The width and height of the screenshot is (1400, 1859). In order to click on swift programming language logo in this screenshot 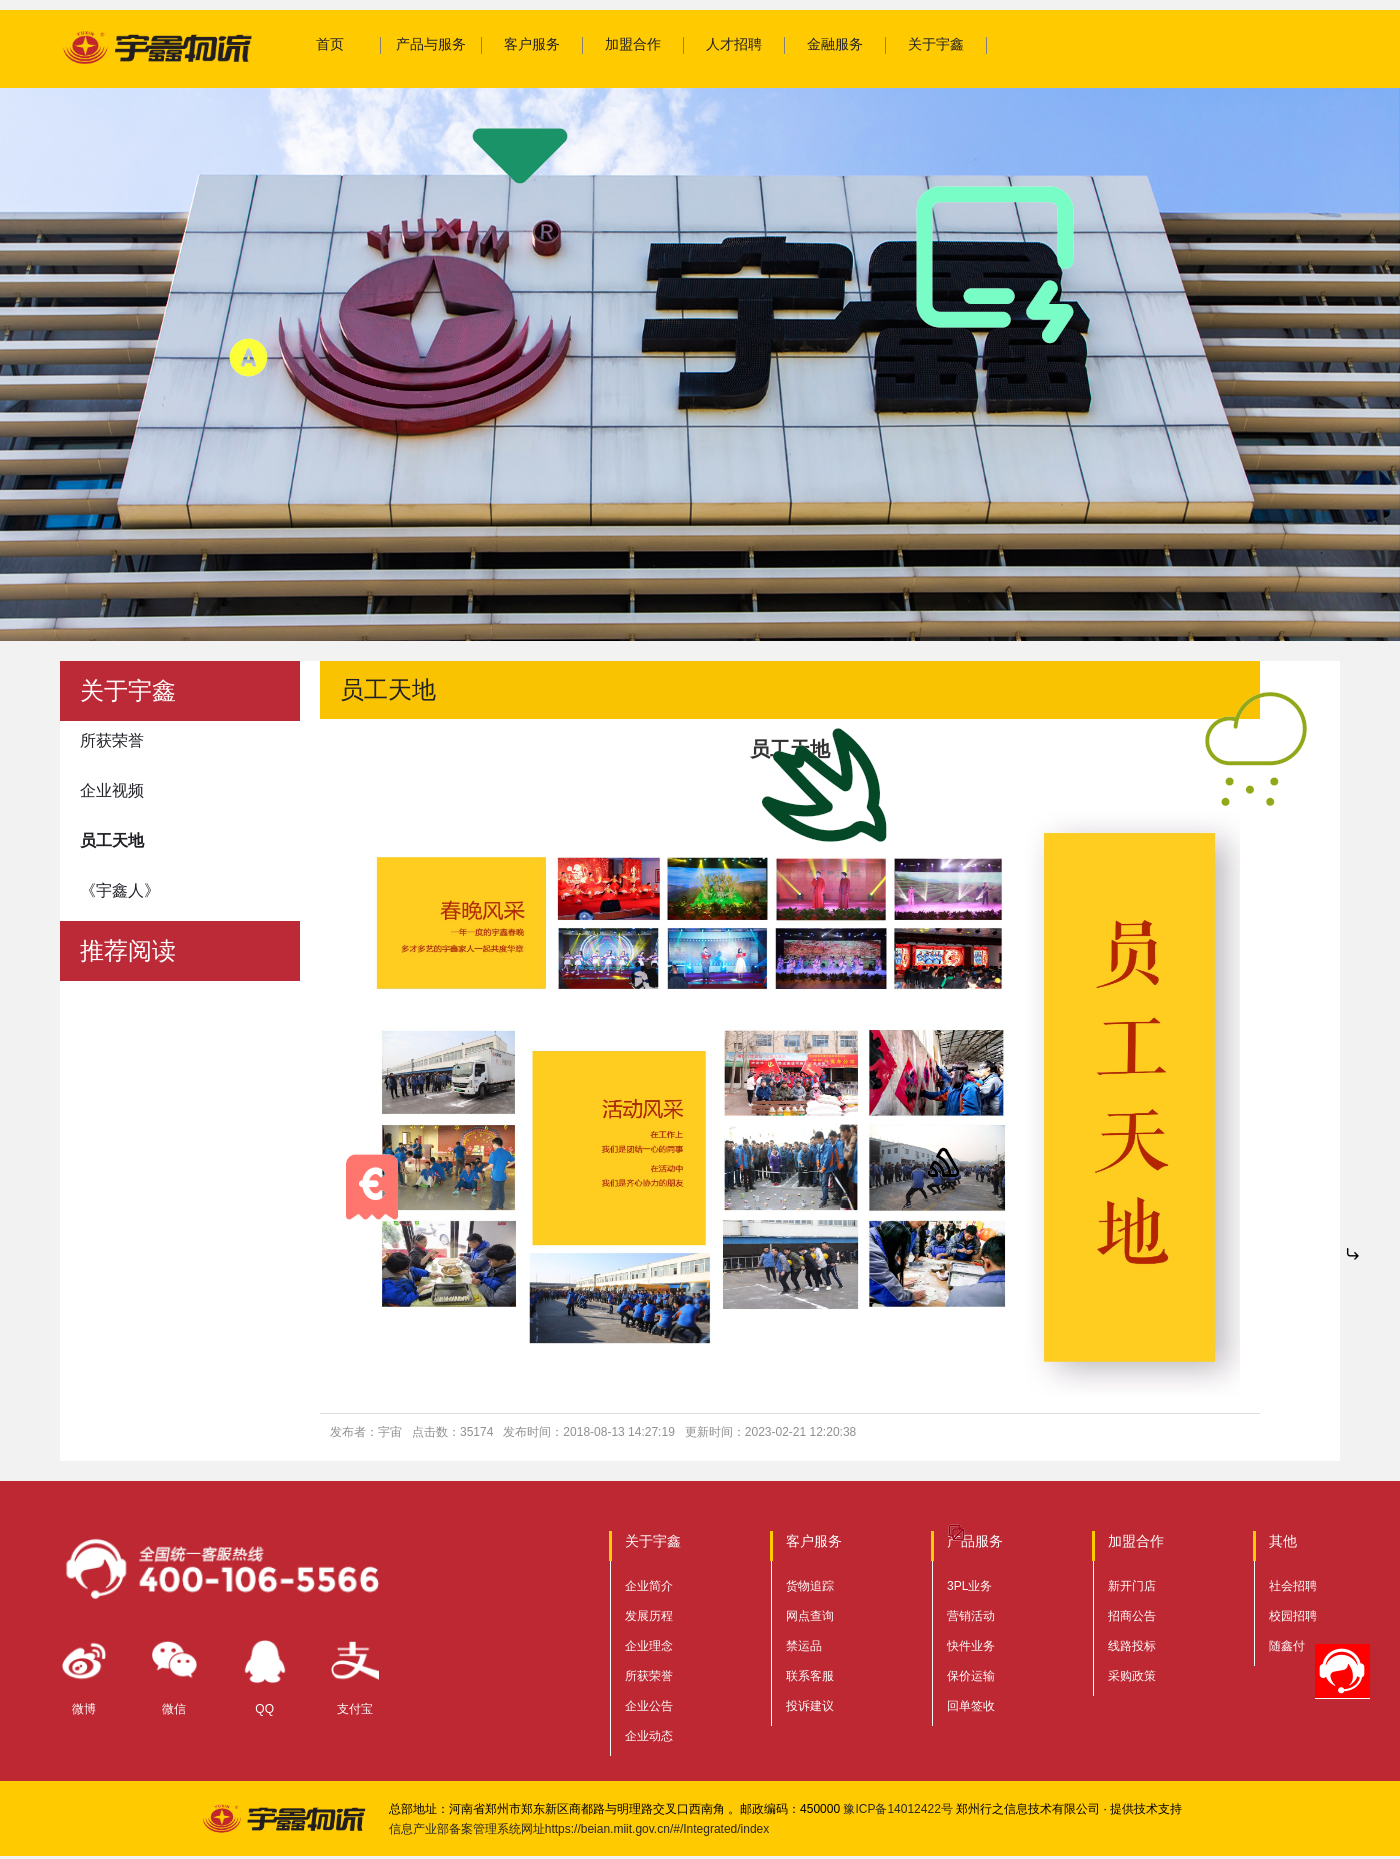, I will do `click(824, 785)`.